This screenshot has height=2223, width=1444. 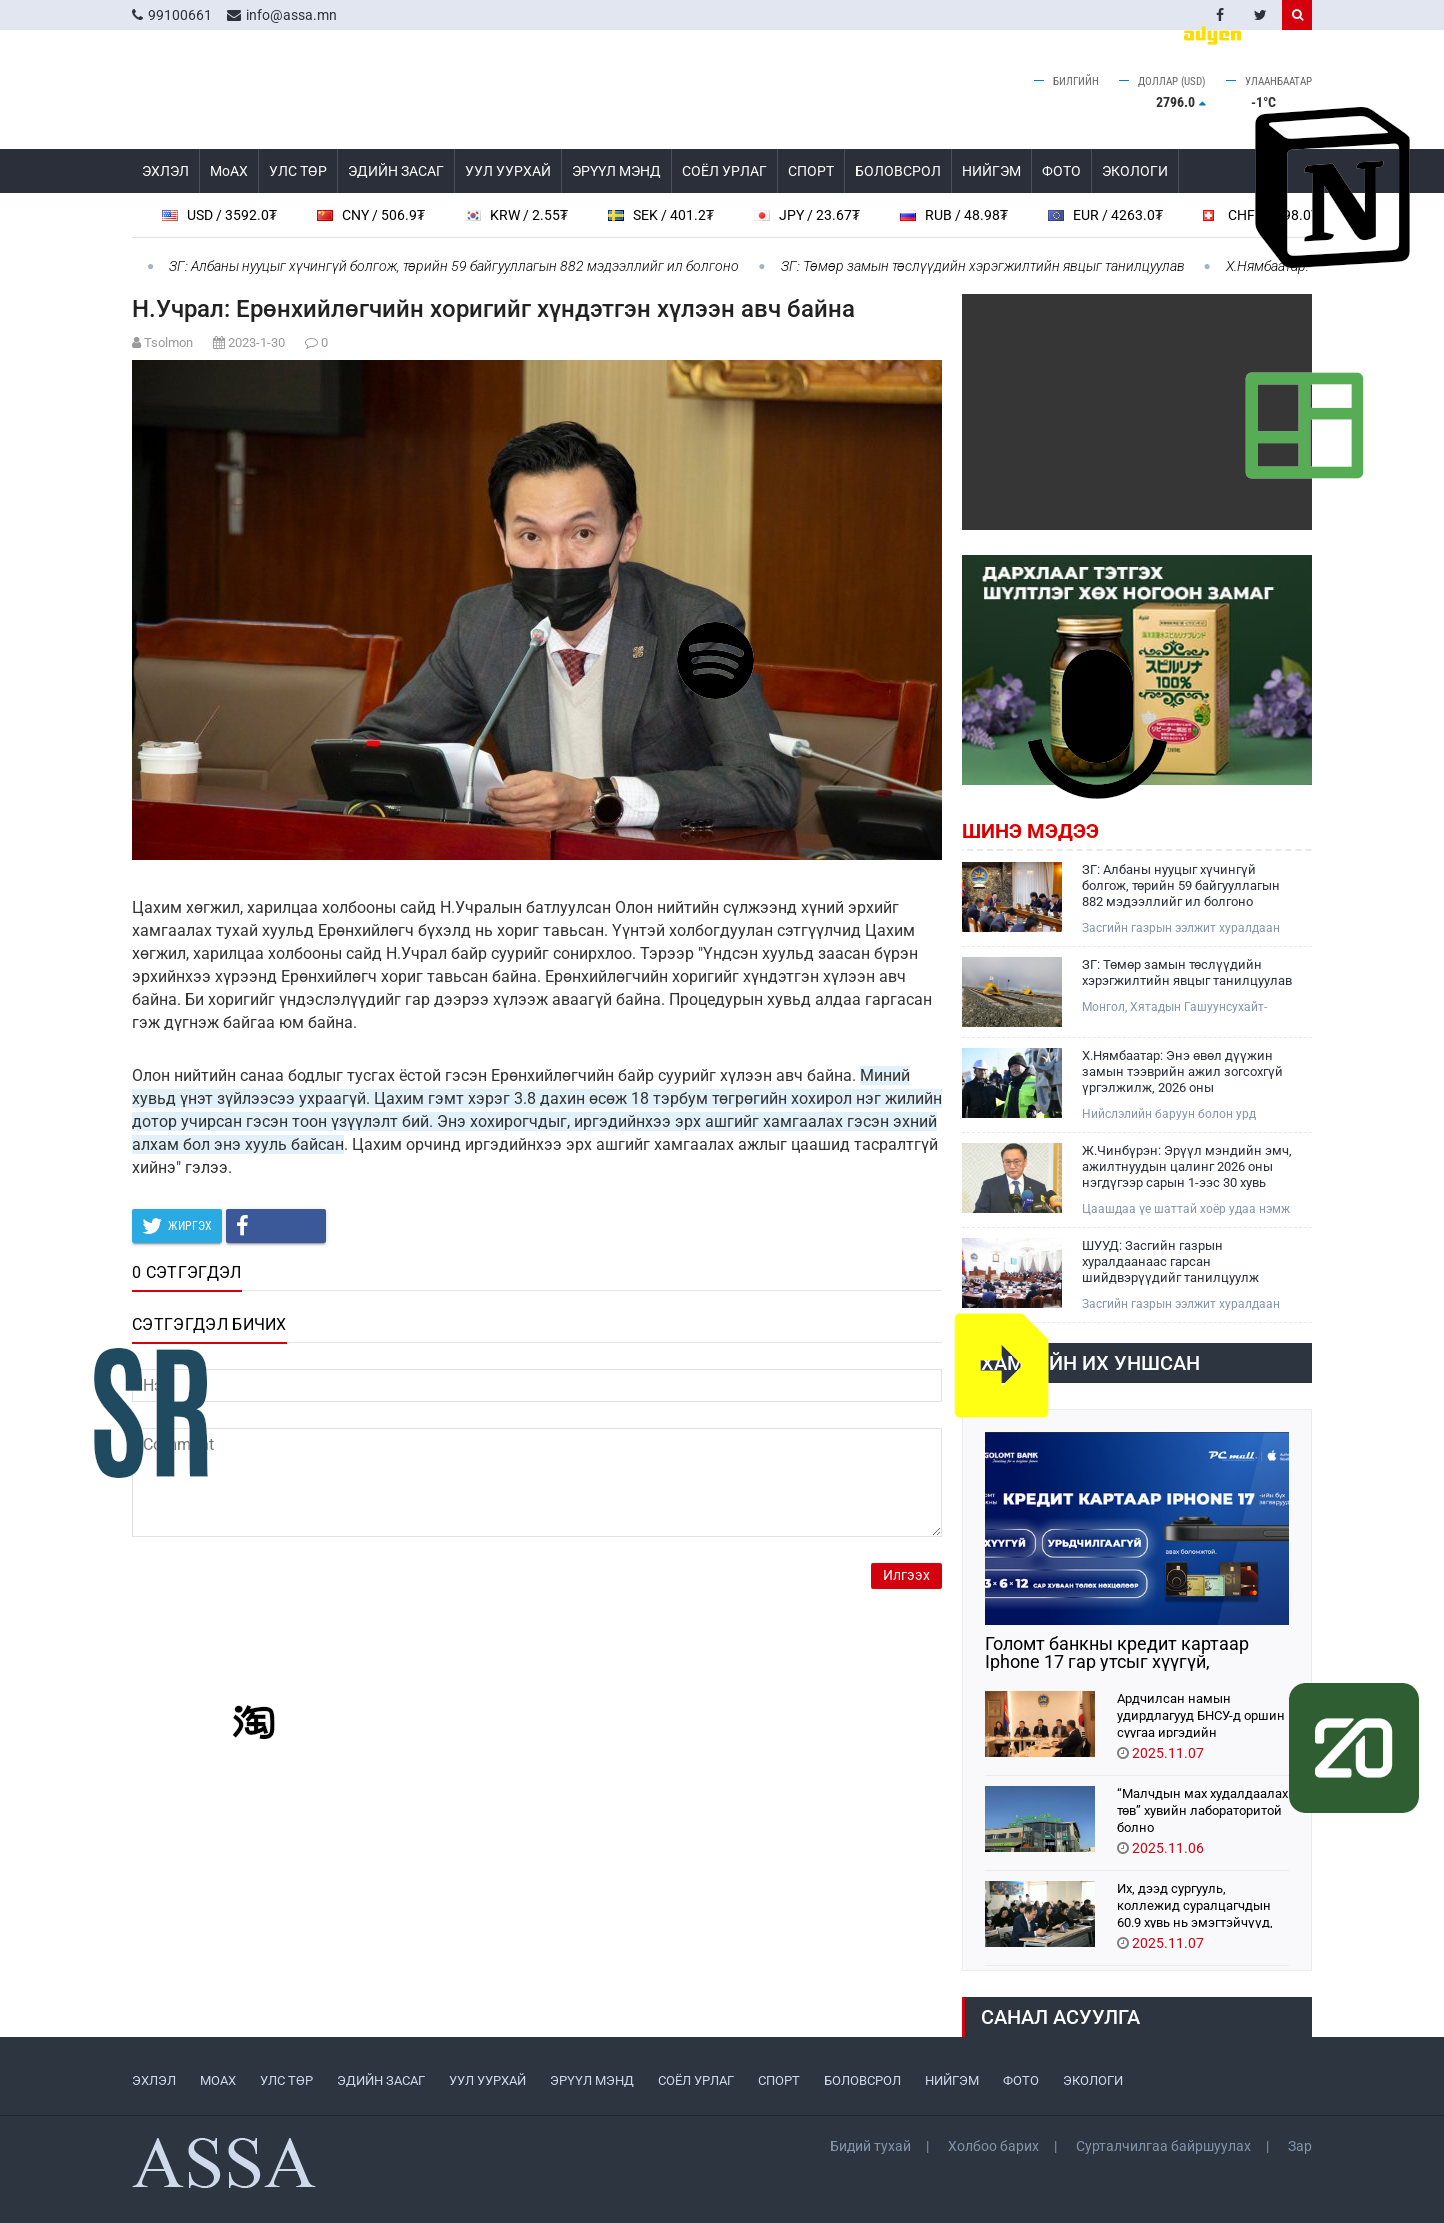 What do you see at coordinates (151, 1413) in the screenshot?
I see `visit the Standard Resume website` at bounding box center [151, 1413].